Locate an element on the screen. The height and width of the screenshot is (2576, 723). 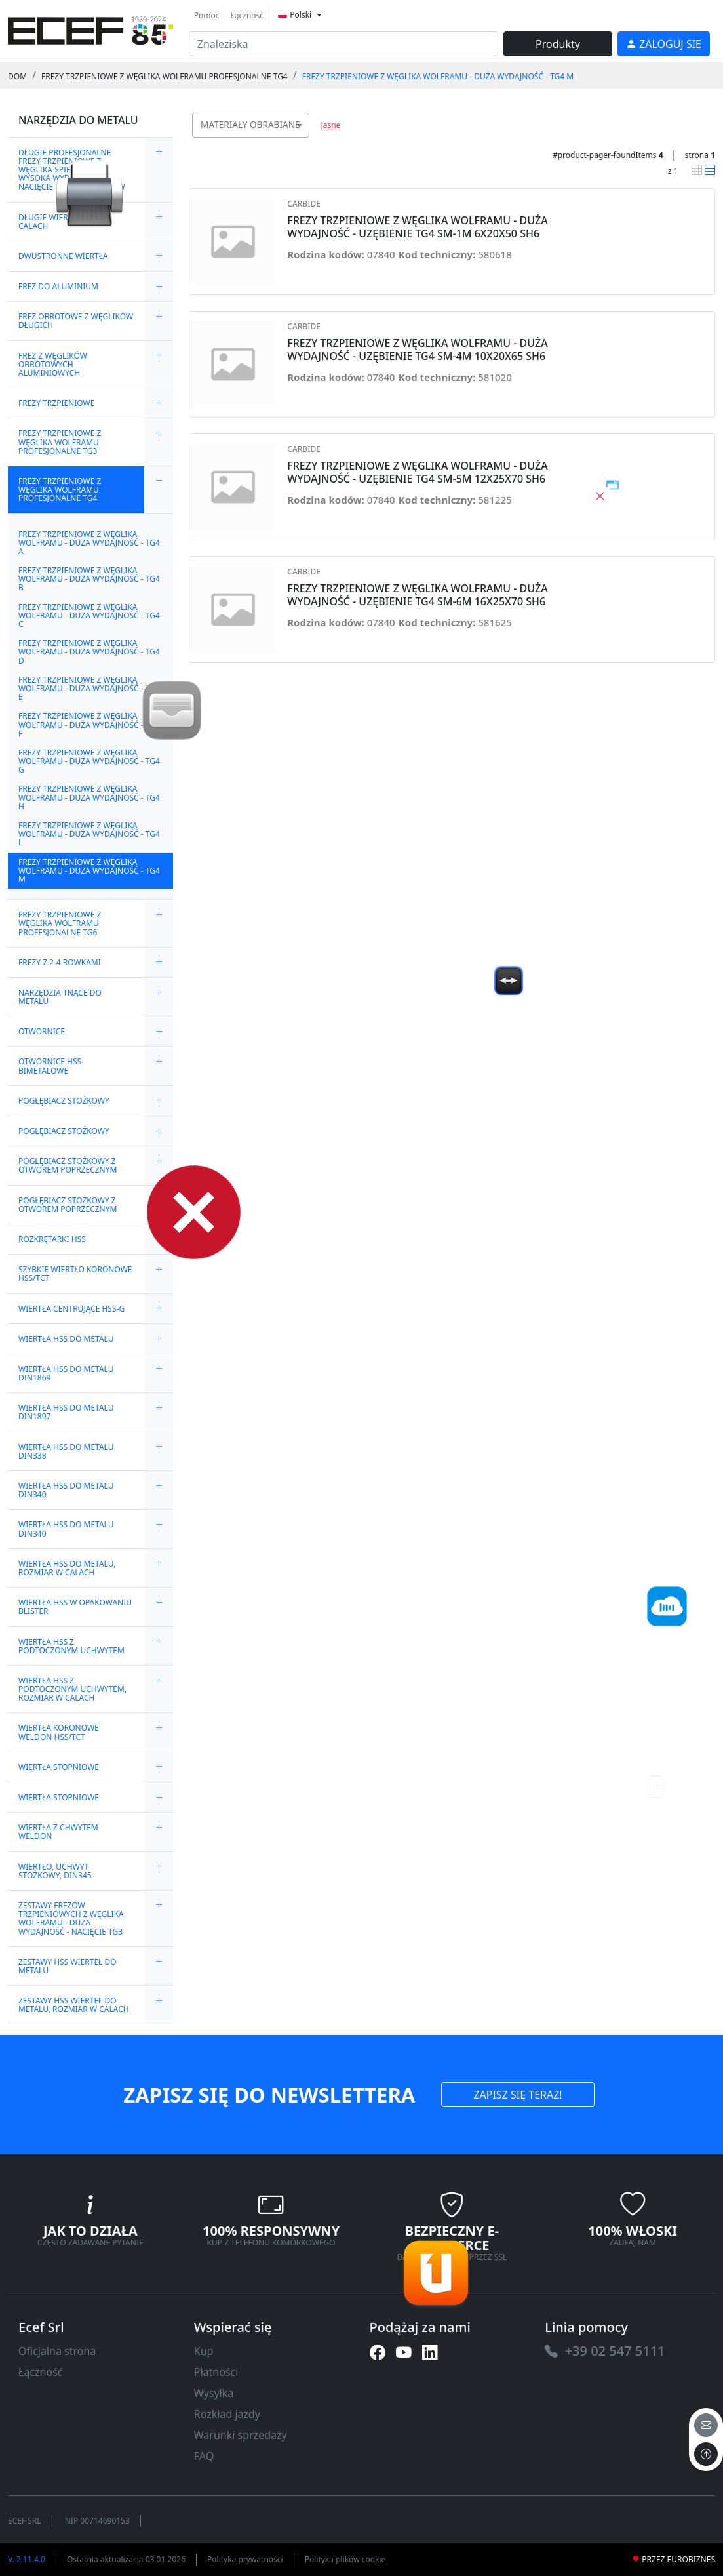
open TeamViewer for remote desktop access is located at coordinates (509, 980).